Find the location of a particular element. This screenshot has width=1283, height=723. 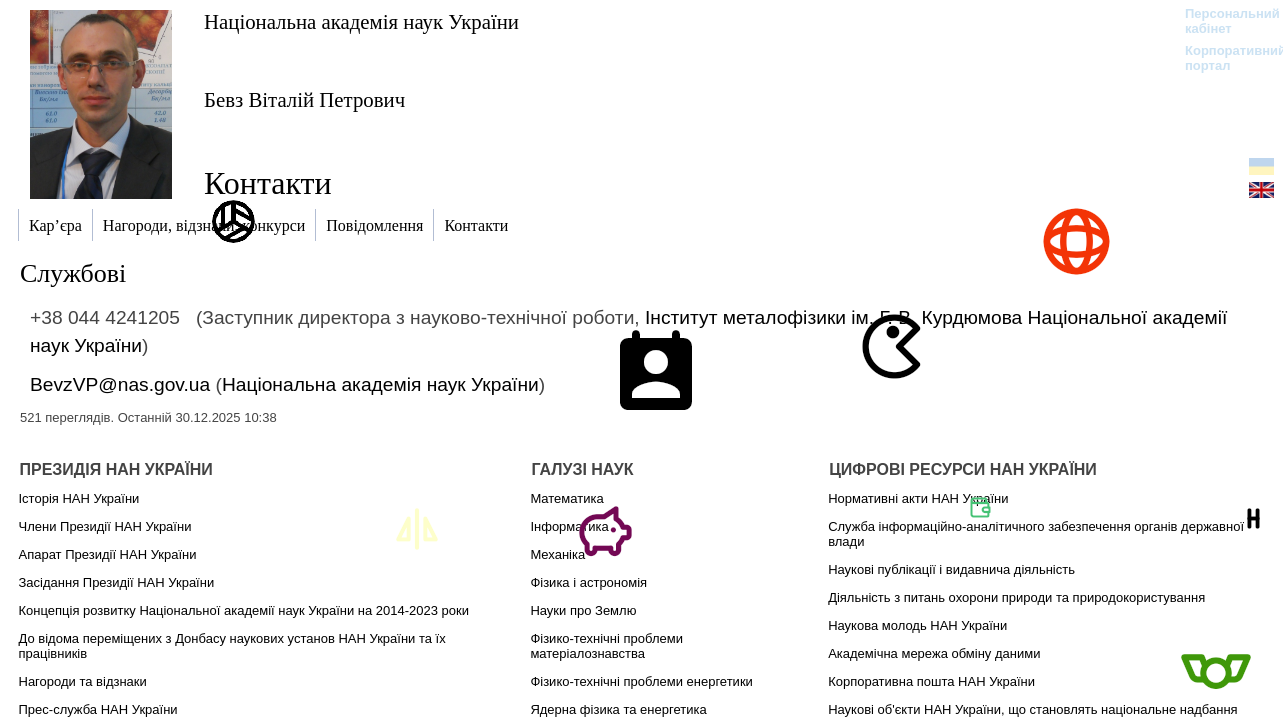

launch a retro-style game or arcade app is located at coordinates (894, 346).